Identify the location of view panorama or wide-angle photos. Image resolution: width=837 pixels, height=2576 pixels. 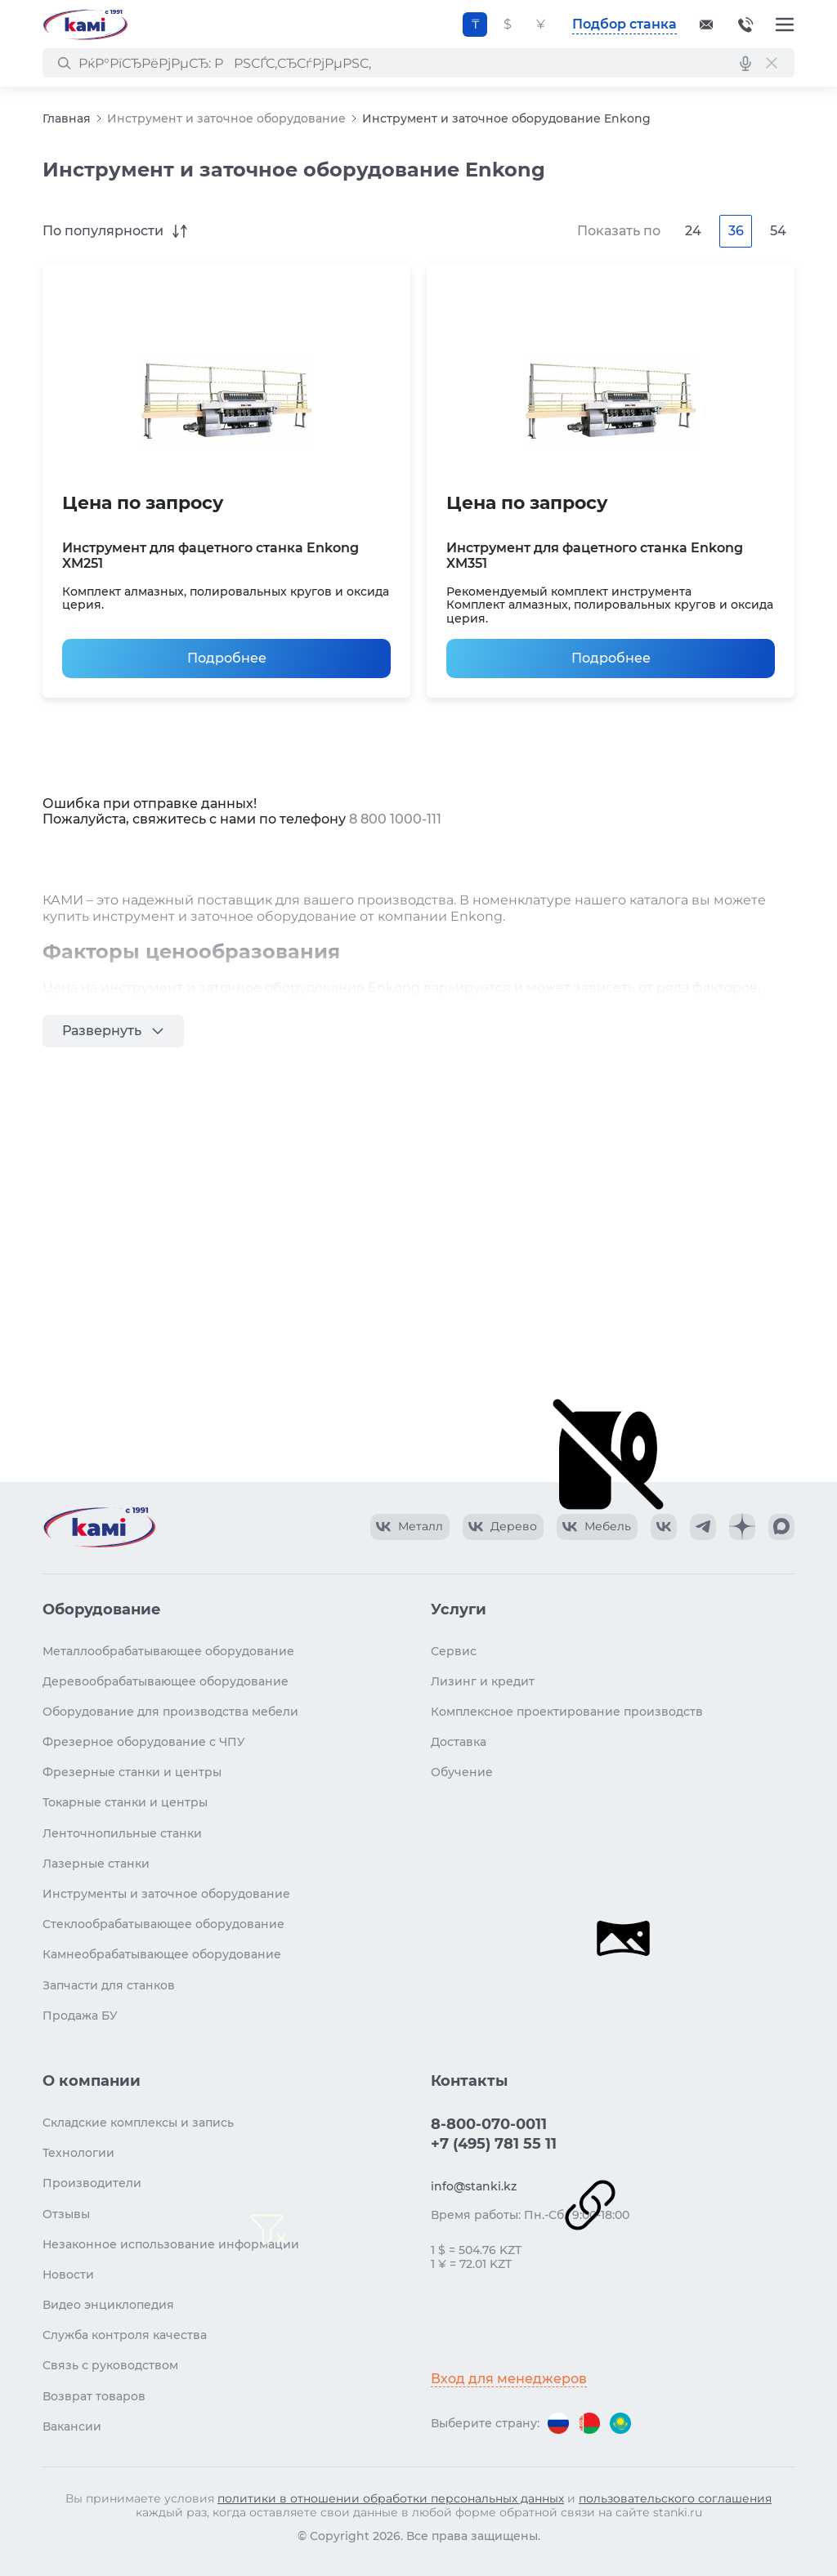
(623, 1938).